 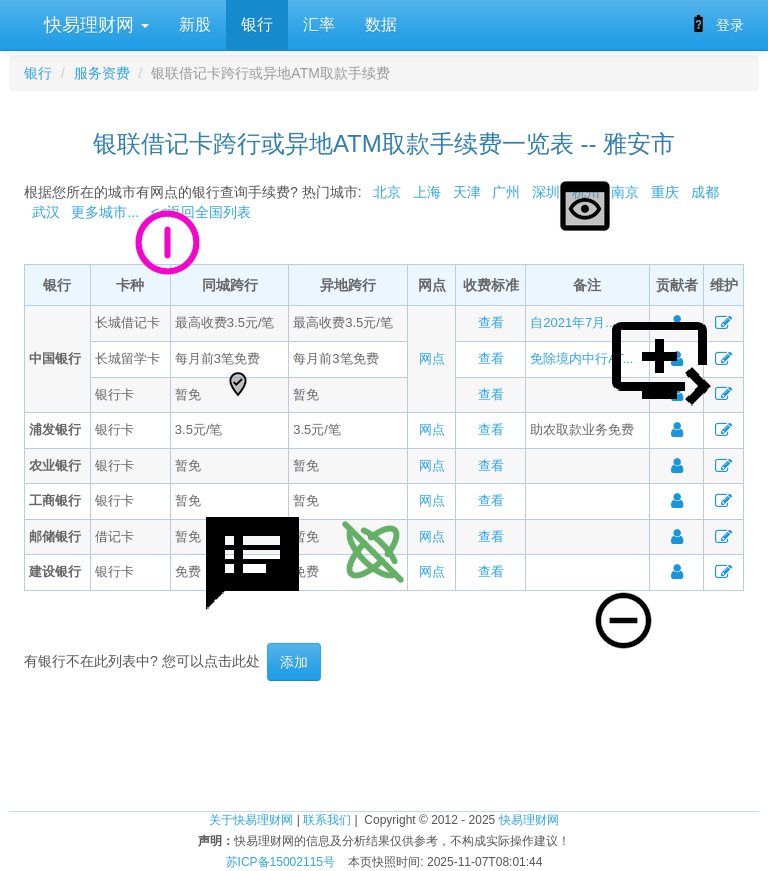 I want to click on indicates battery status is unknown or cannot be detected, so click(x=698, y=23).